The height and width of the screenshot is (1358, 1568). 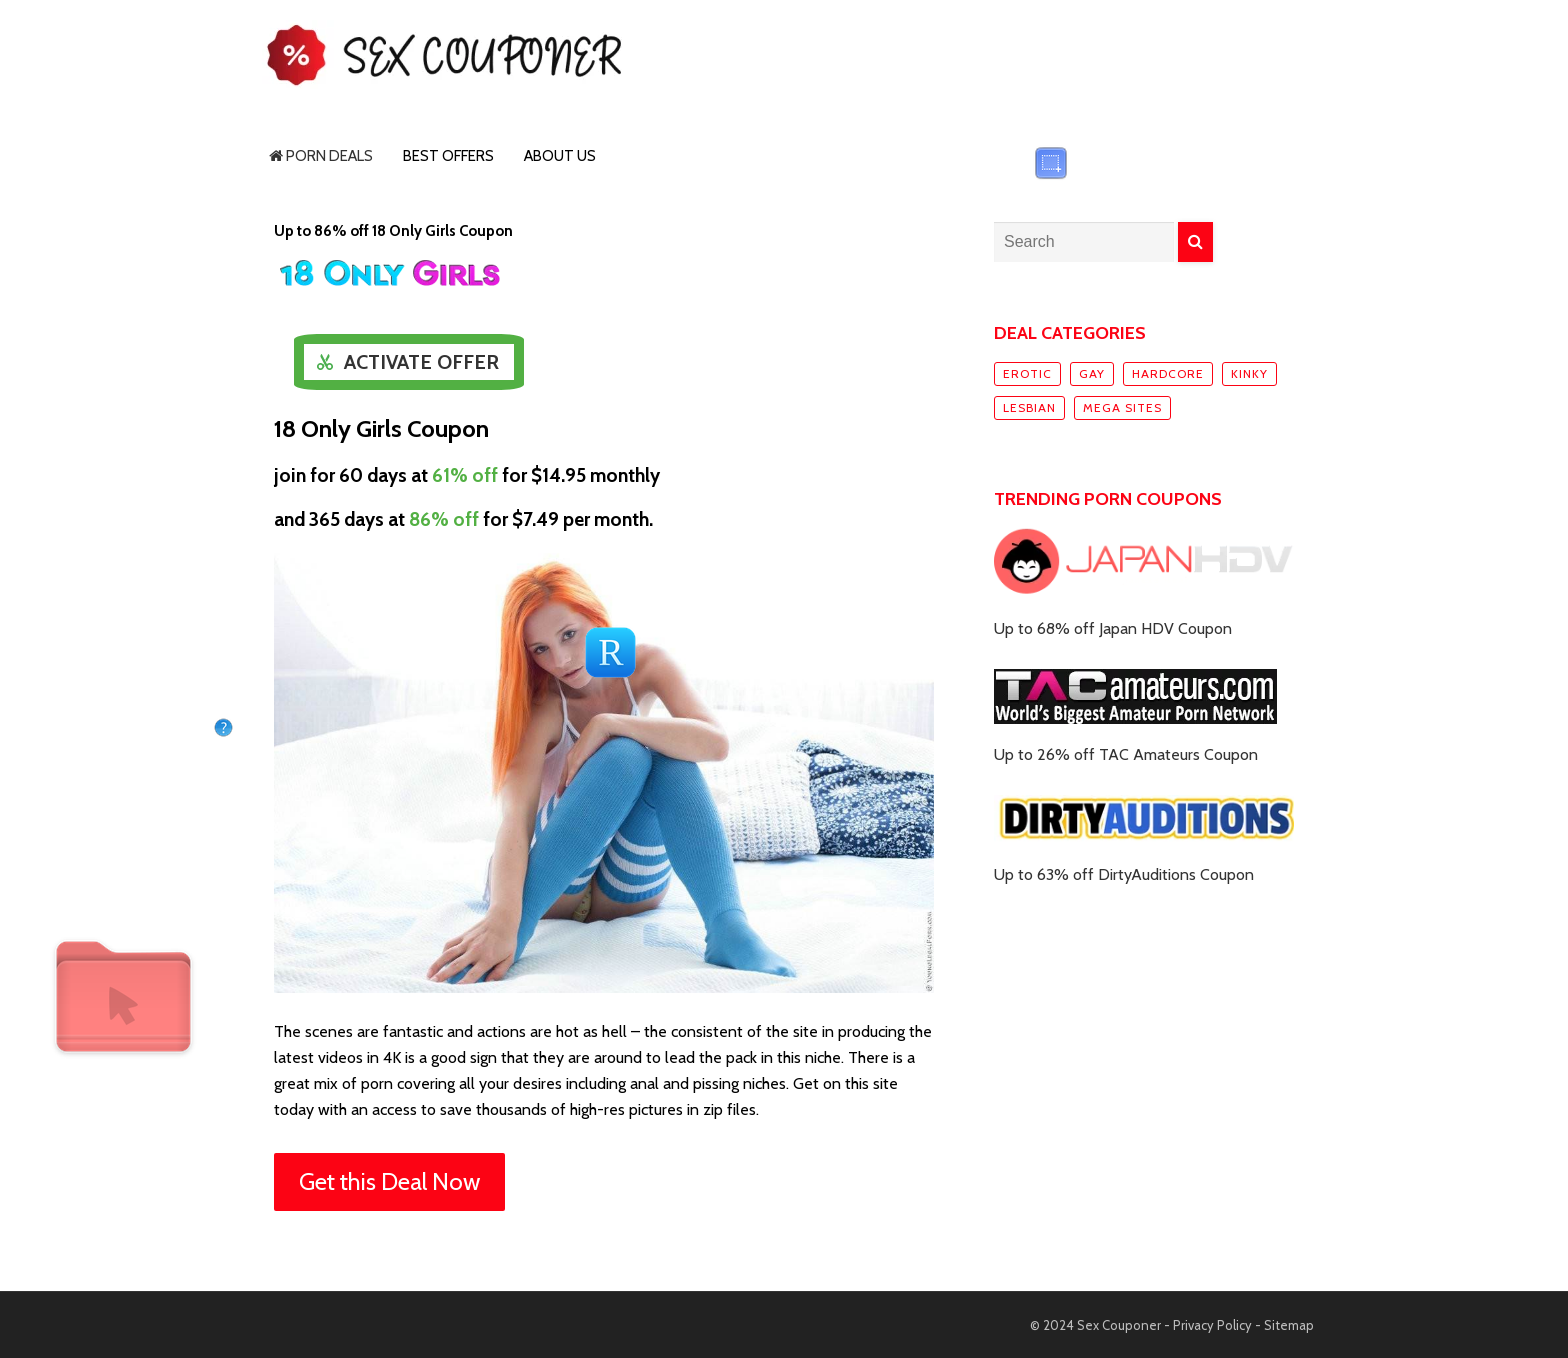 What do you see at coordinates (223, 727) in the screenshot?
I see `open the help center` at bounding box center [223, 727].